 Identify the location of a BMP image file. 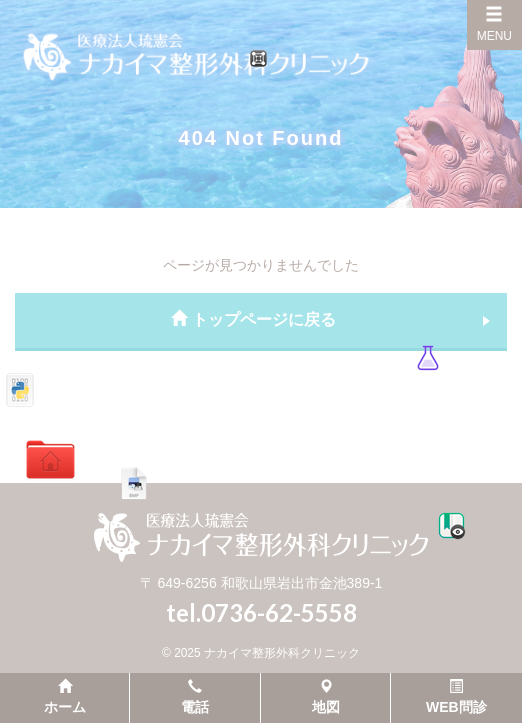
(134, 484).